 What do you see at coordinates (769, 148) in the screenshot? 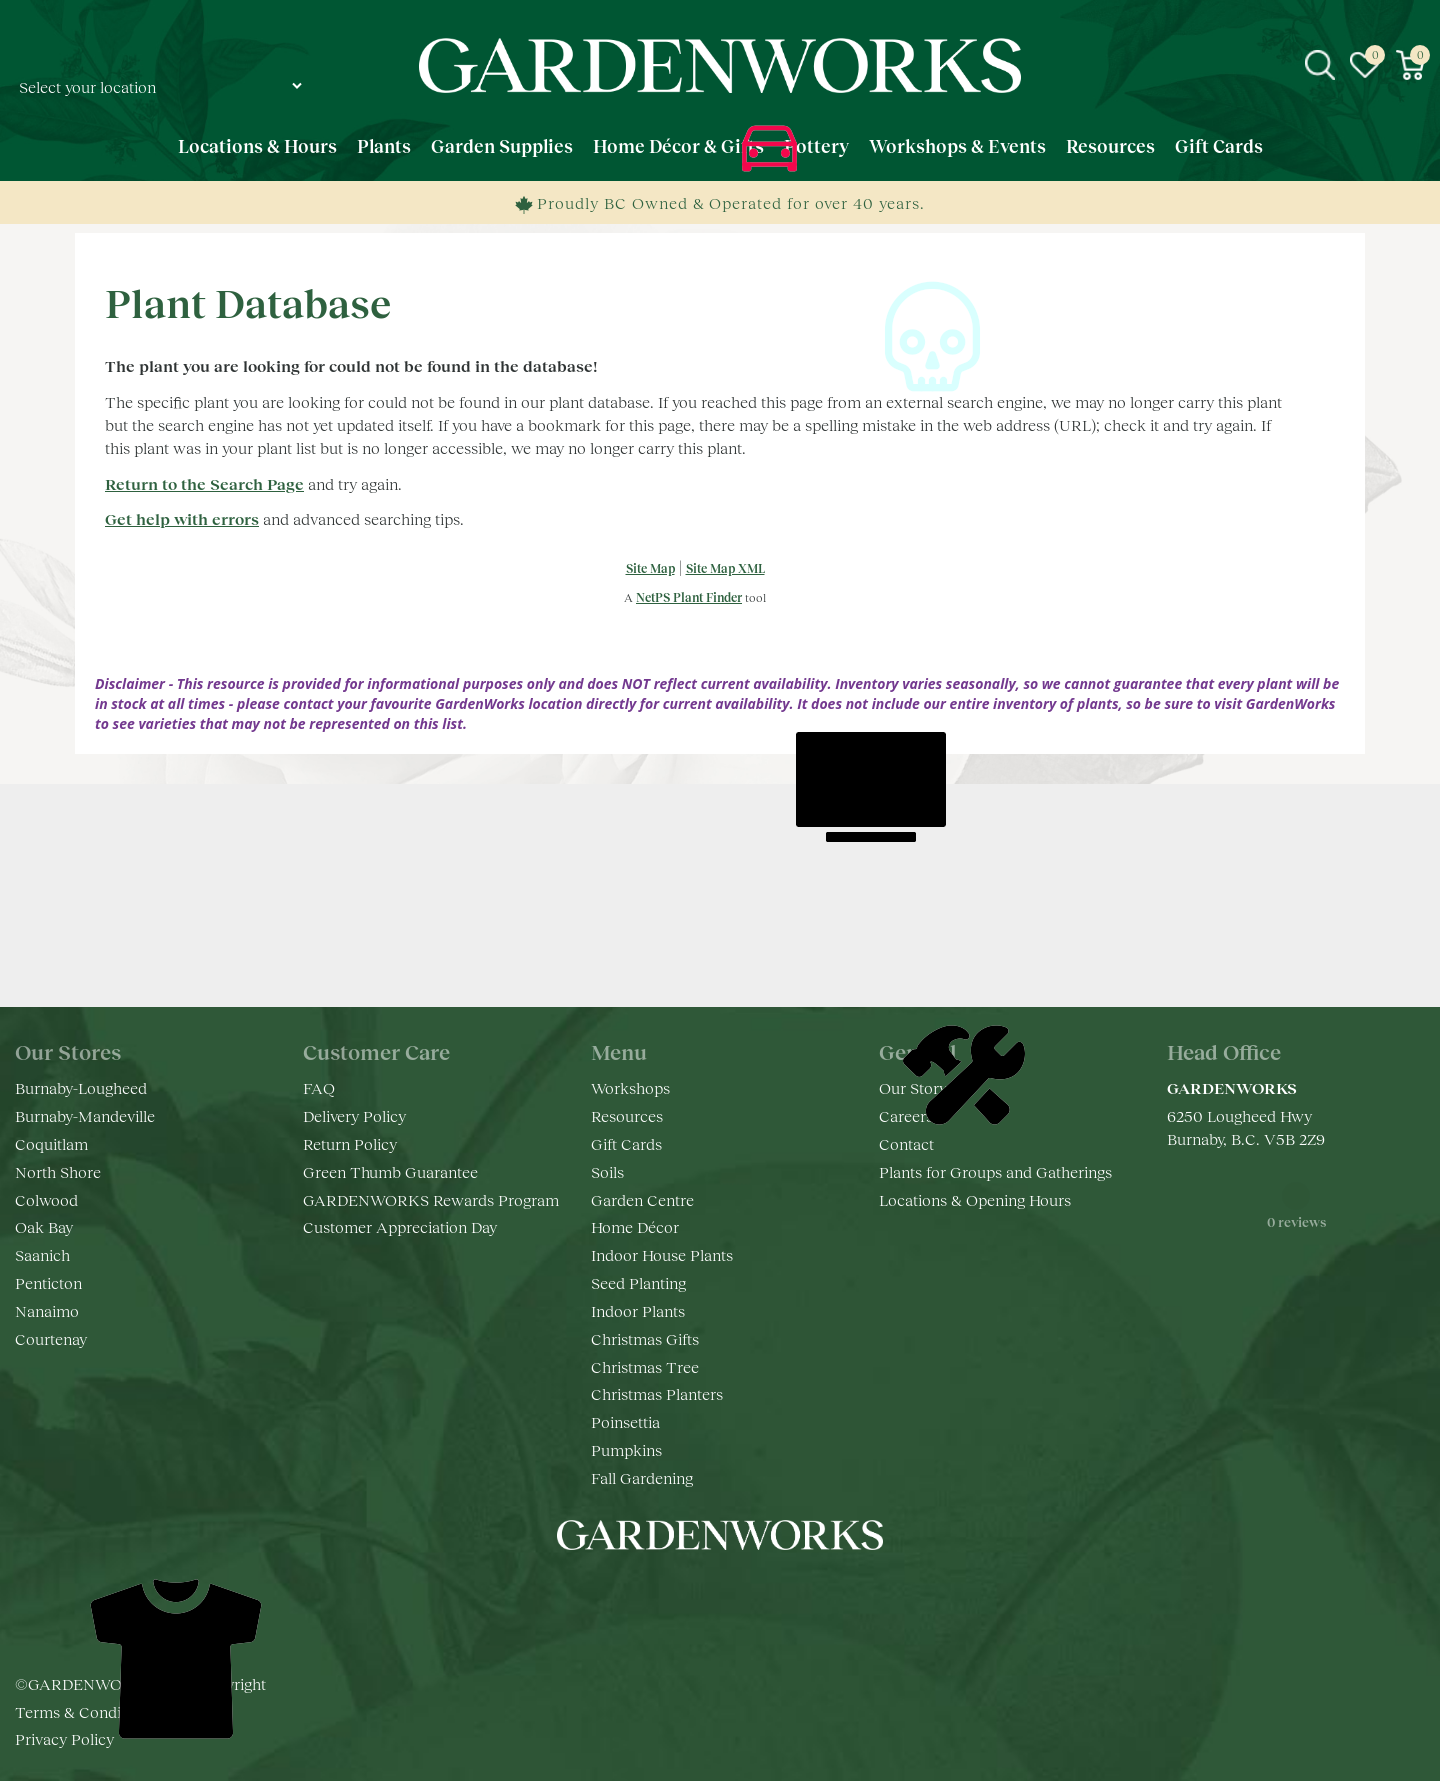
I see `access vehicle or car-related settings` at bounding box center [769, 148].